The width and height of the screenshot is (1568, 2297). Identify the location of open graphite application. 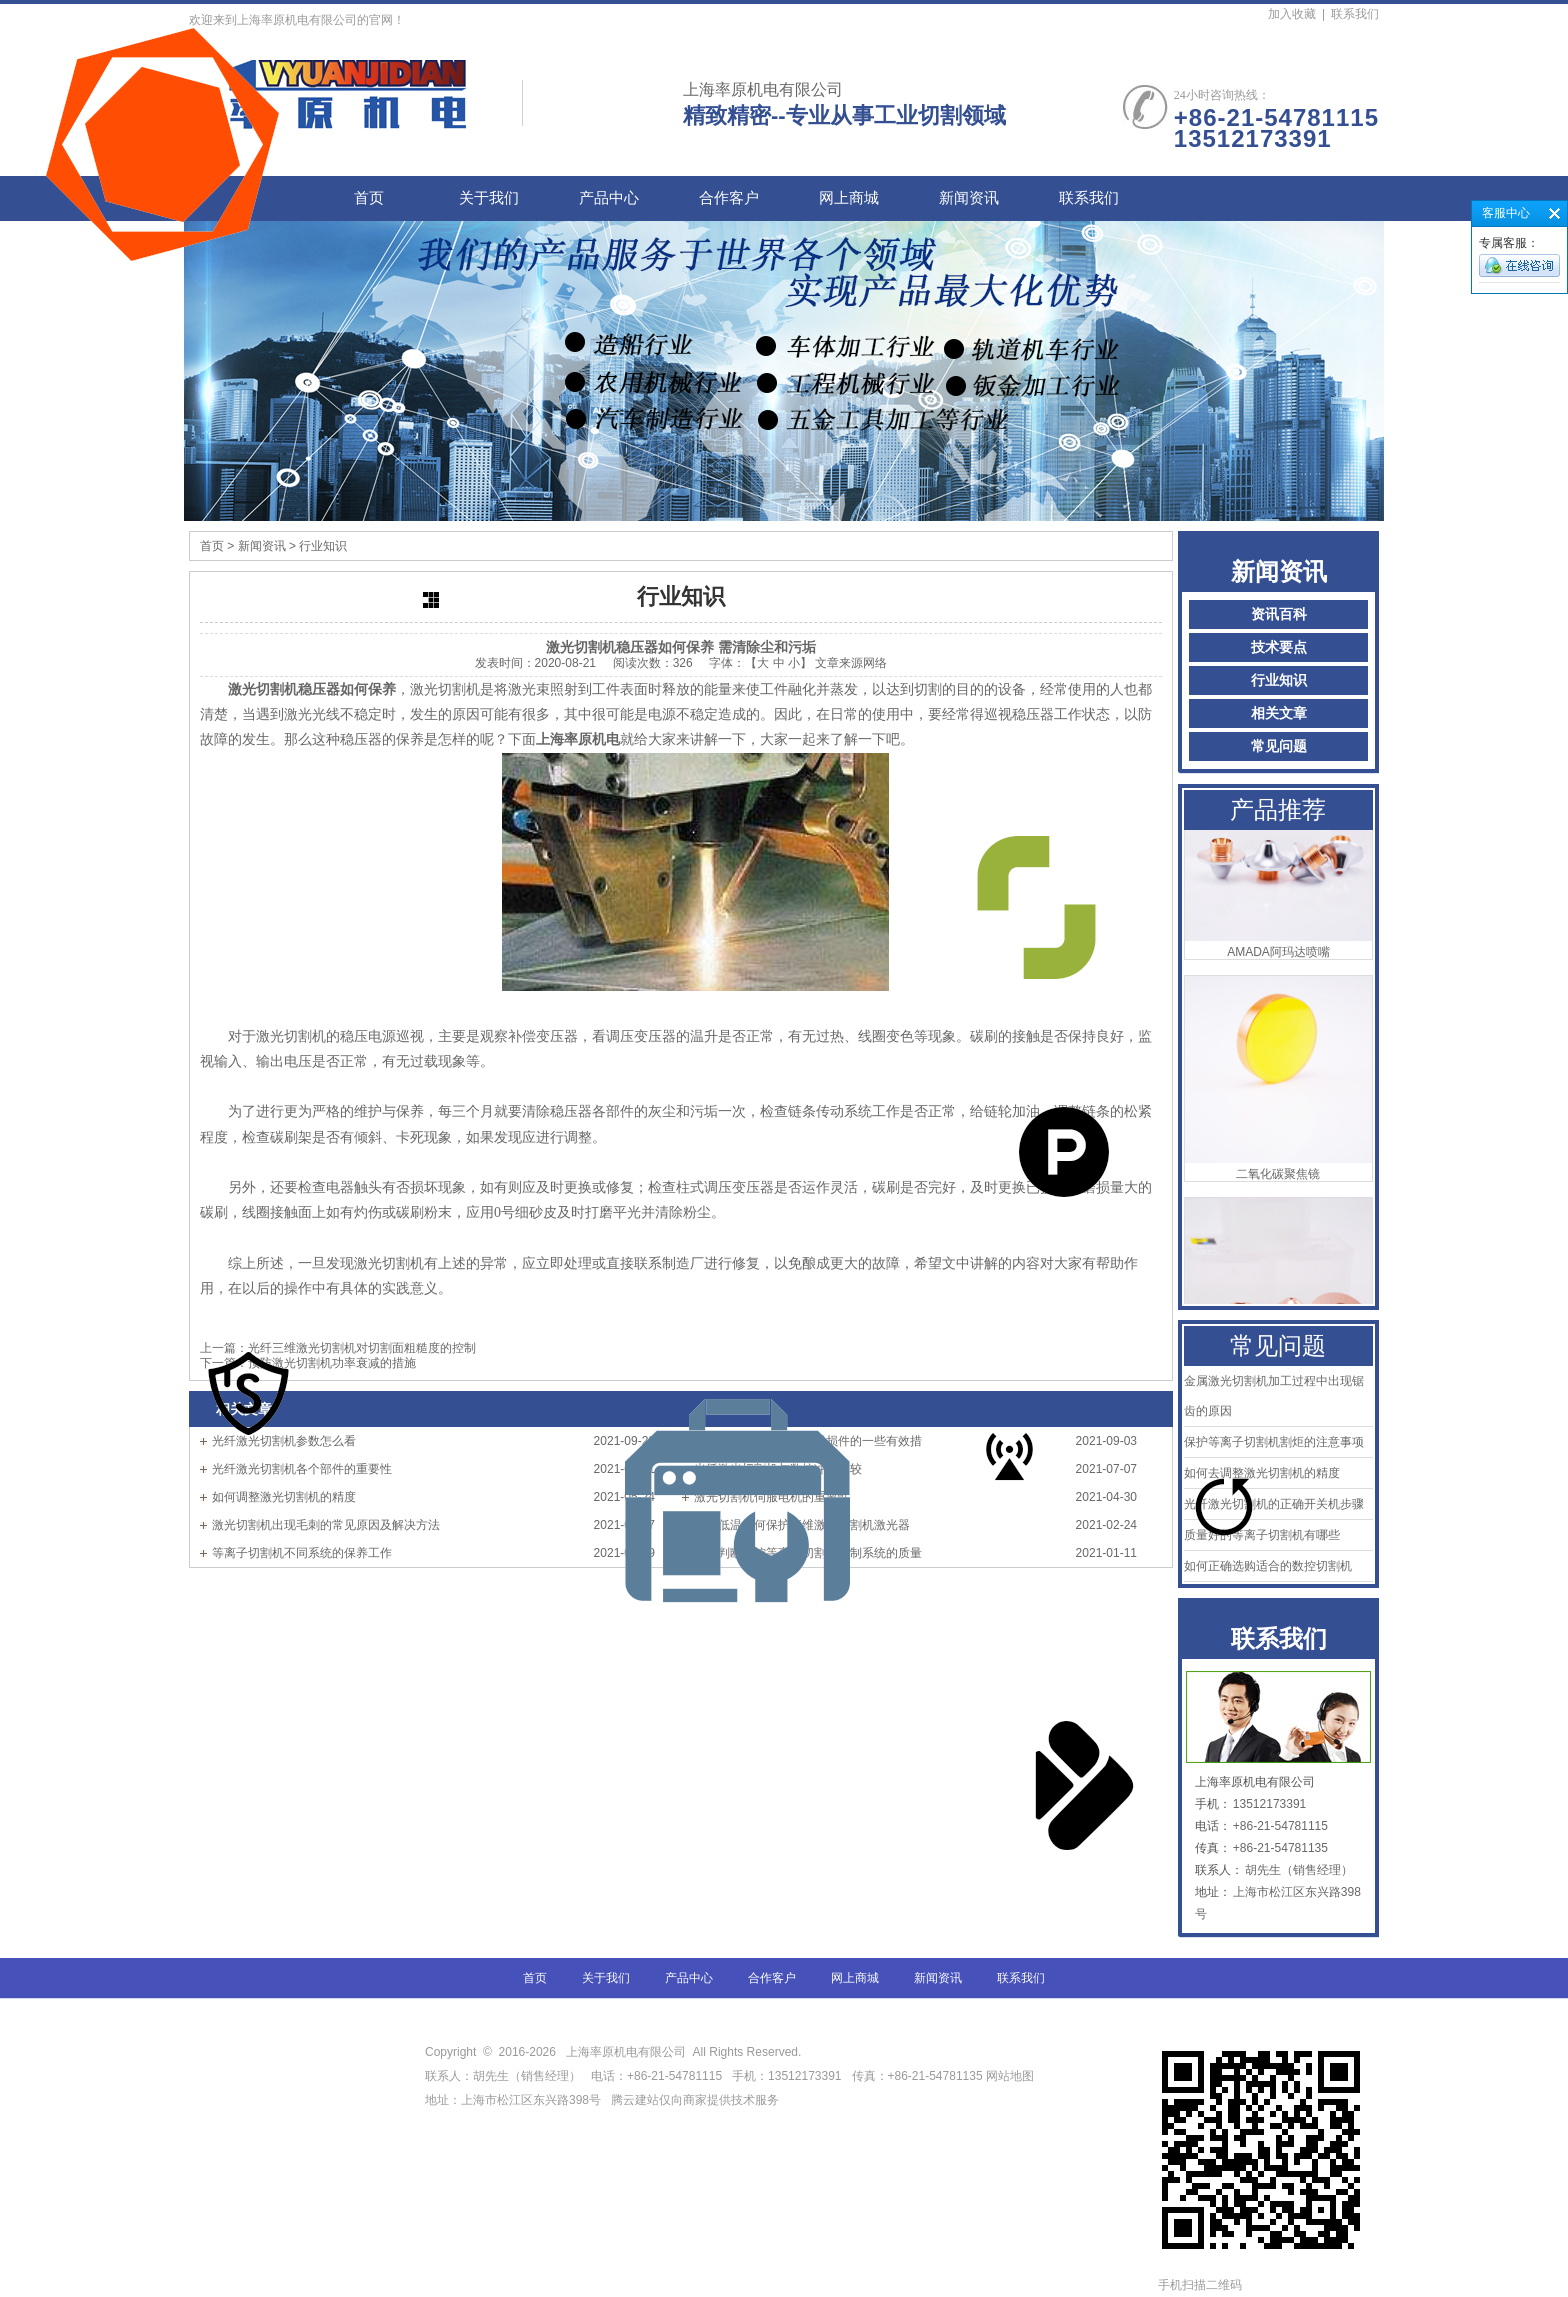
(162, 144).